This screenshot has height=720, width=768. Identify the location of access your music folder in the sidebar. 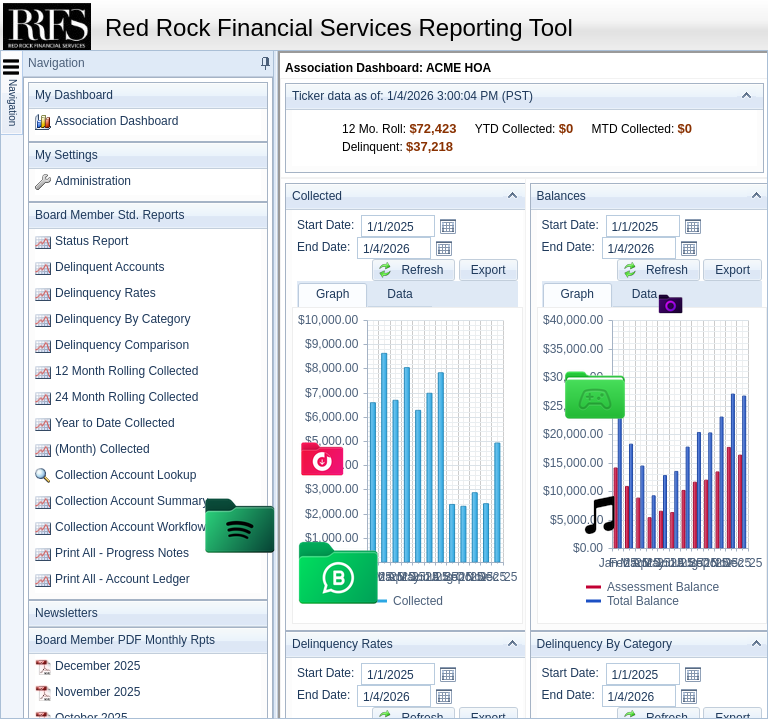
(601, 515).